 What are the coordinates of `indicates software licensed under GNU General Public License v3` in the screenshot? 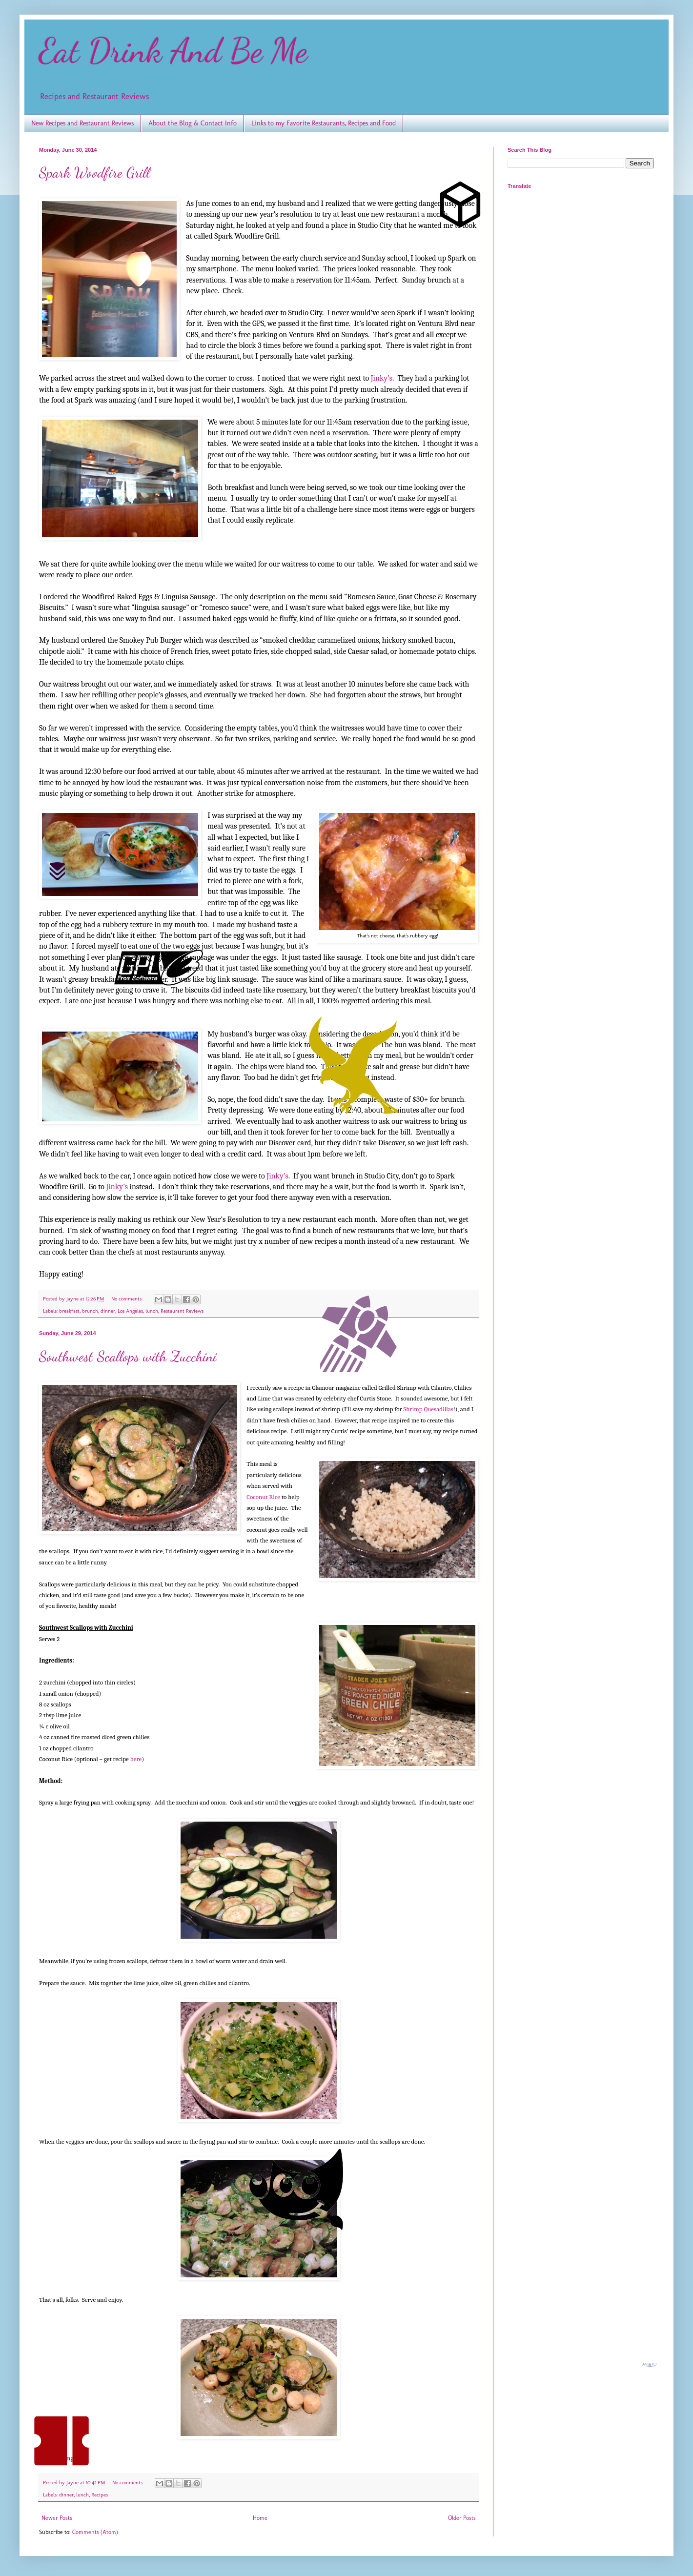 It's located at (159, 968).